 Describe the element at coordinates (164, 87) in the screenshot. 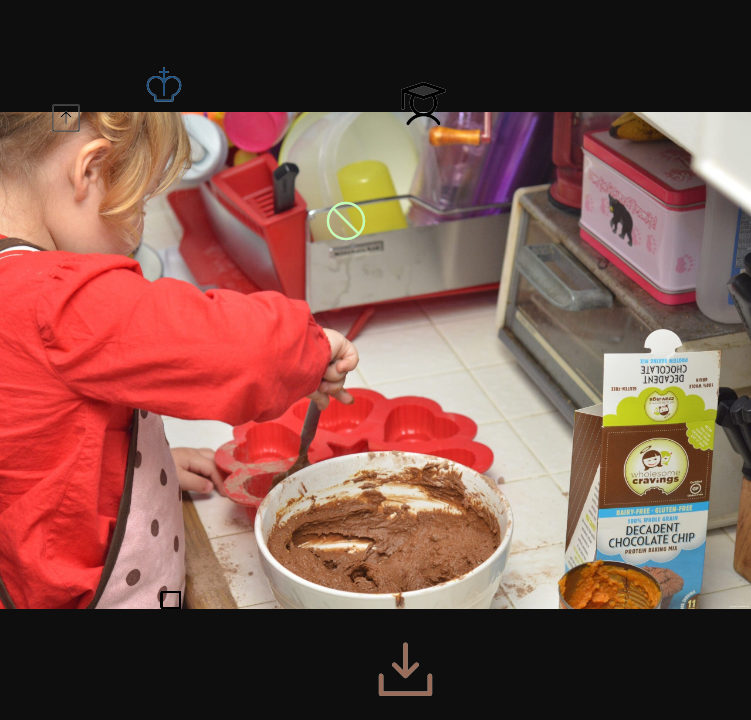

I see `indicates premium or royal status` at that location.